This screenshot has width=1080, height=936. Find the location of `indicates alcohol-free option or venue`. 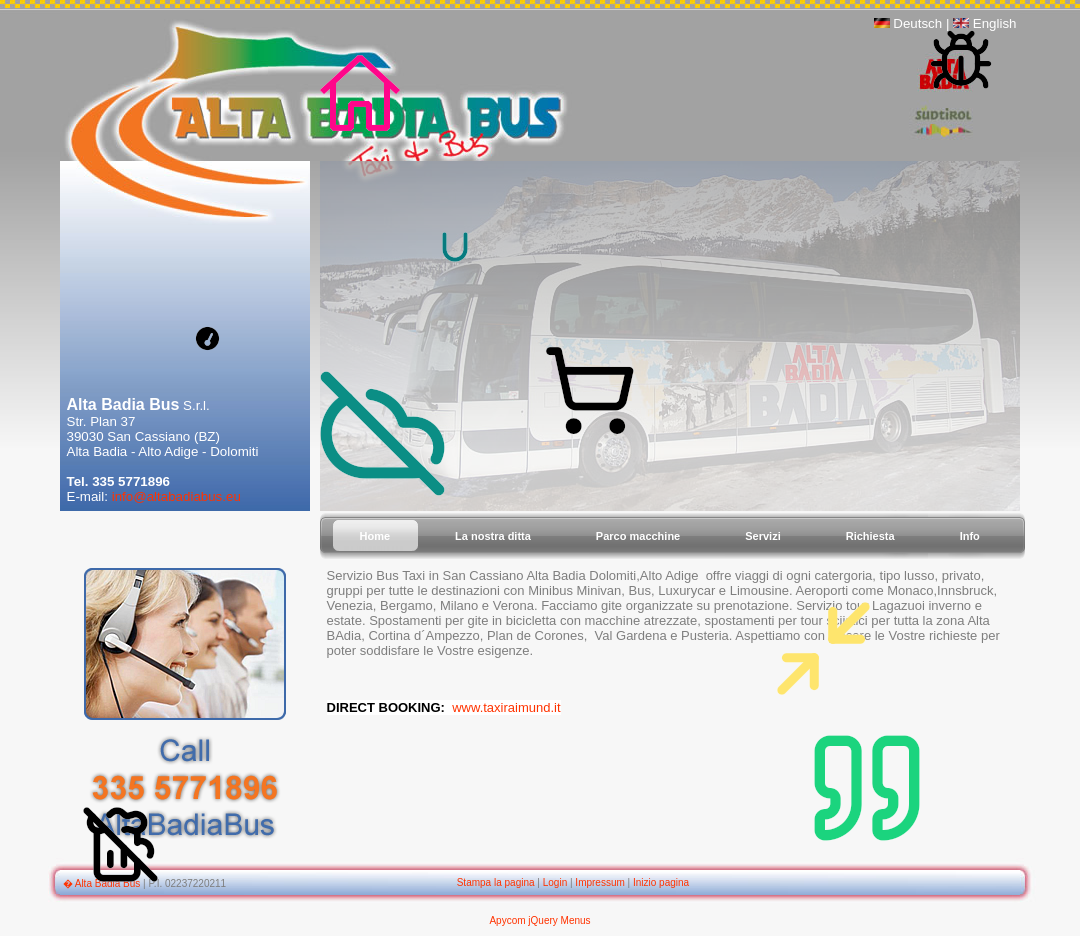

indicates alcohol-free option or venue is located at coordinates (120, 844).